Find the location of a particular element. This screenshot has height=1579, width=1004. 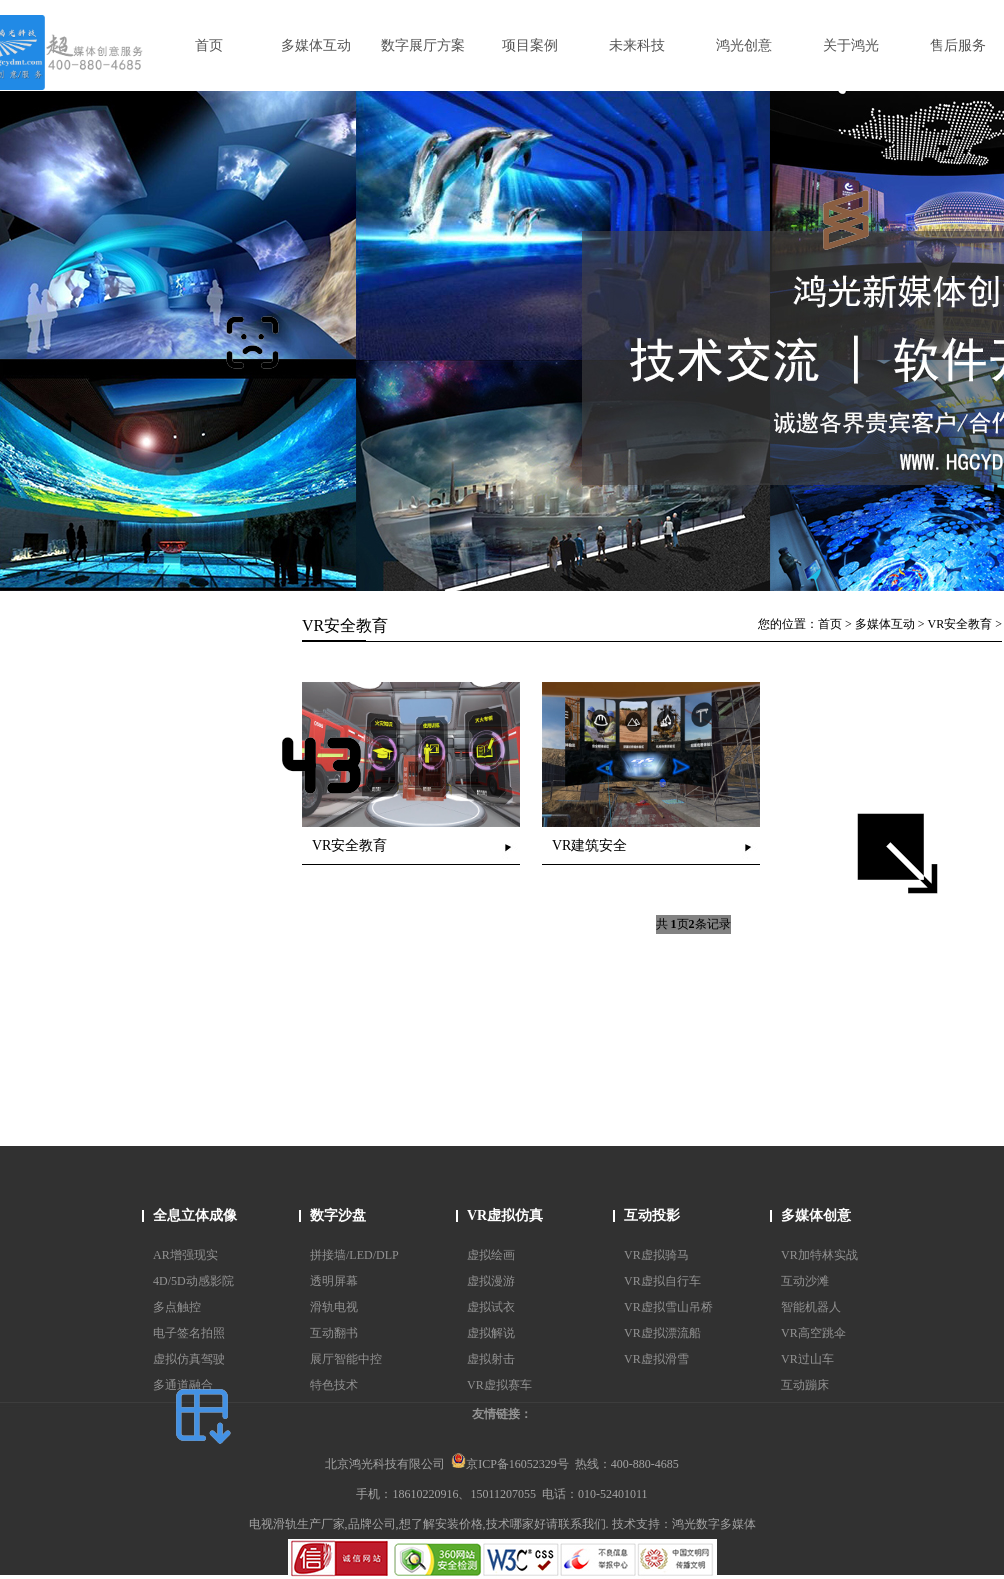

open sublime text editor is located at coordinates (846, 220).